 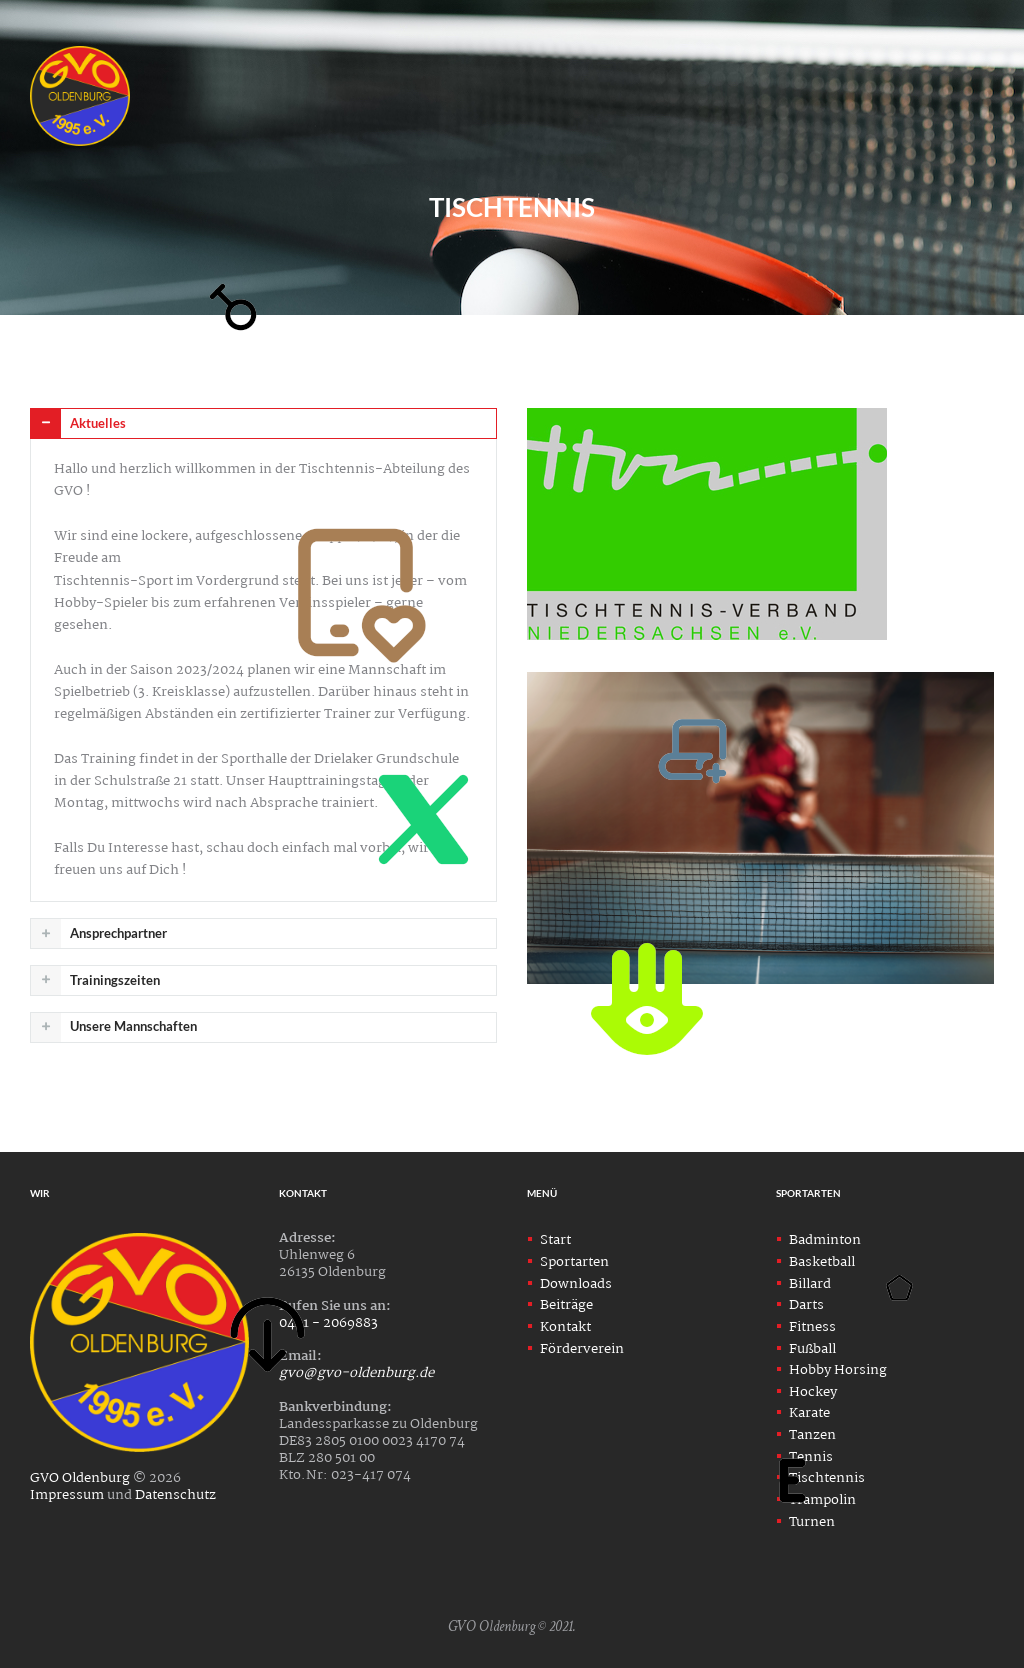 What do you see at coordinates (792, 1480) in the screenshot?
I see `indicates edge network connectivity status` at bounding box center [792, 1480].